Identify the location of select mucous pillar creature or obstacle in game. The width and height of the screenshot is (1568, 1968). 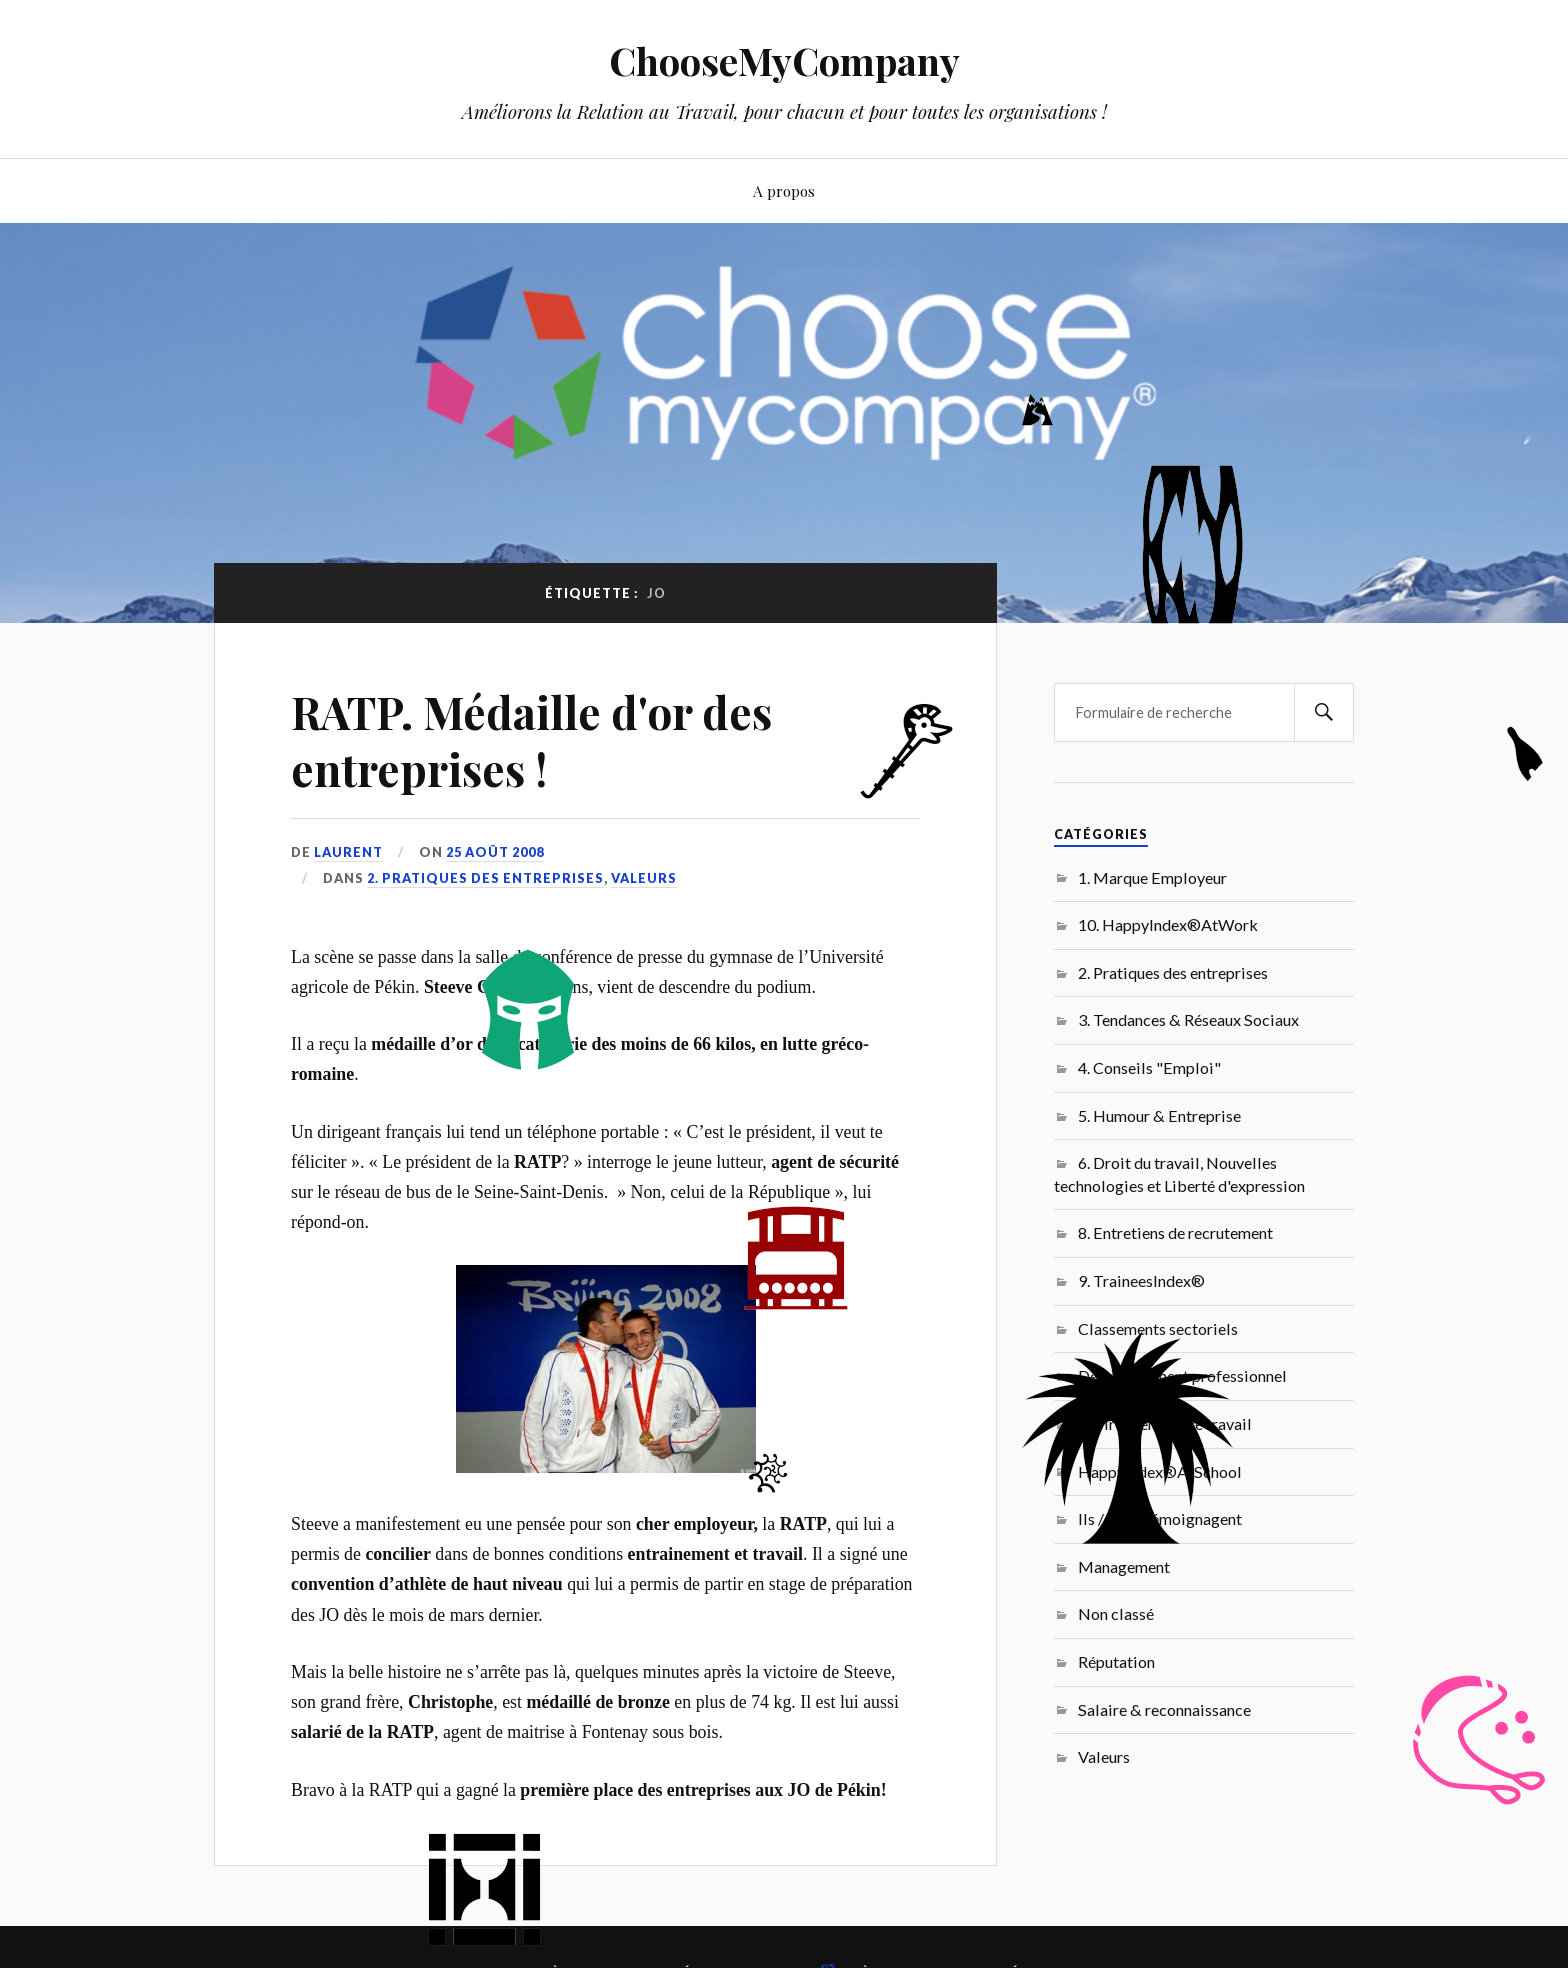
(1192, 544).